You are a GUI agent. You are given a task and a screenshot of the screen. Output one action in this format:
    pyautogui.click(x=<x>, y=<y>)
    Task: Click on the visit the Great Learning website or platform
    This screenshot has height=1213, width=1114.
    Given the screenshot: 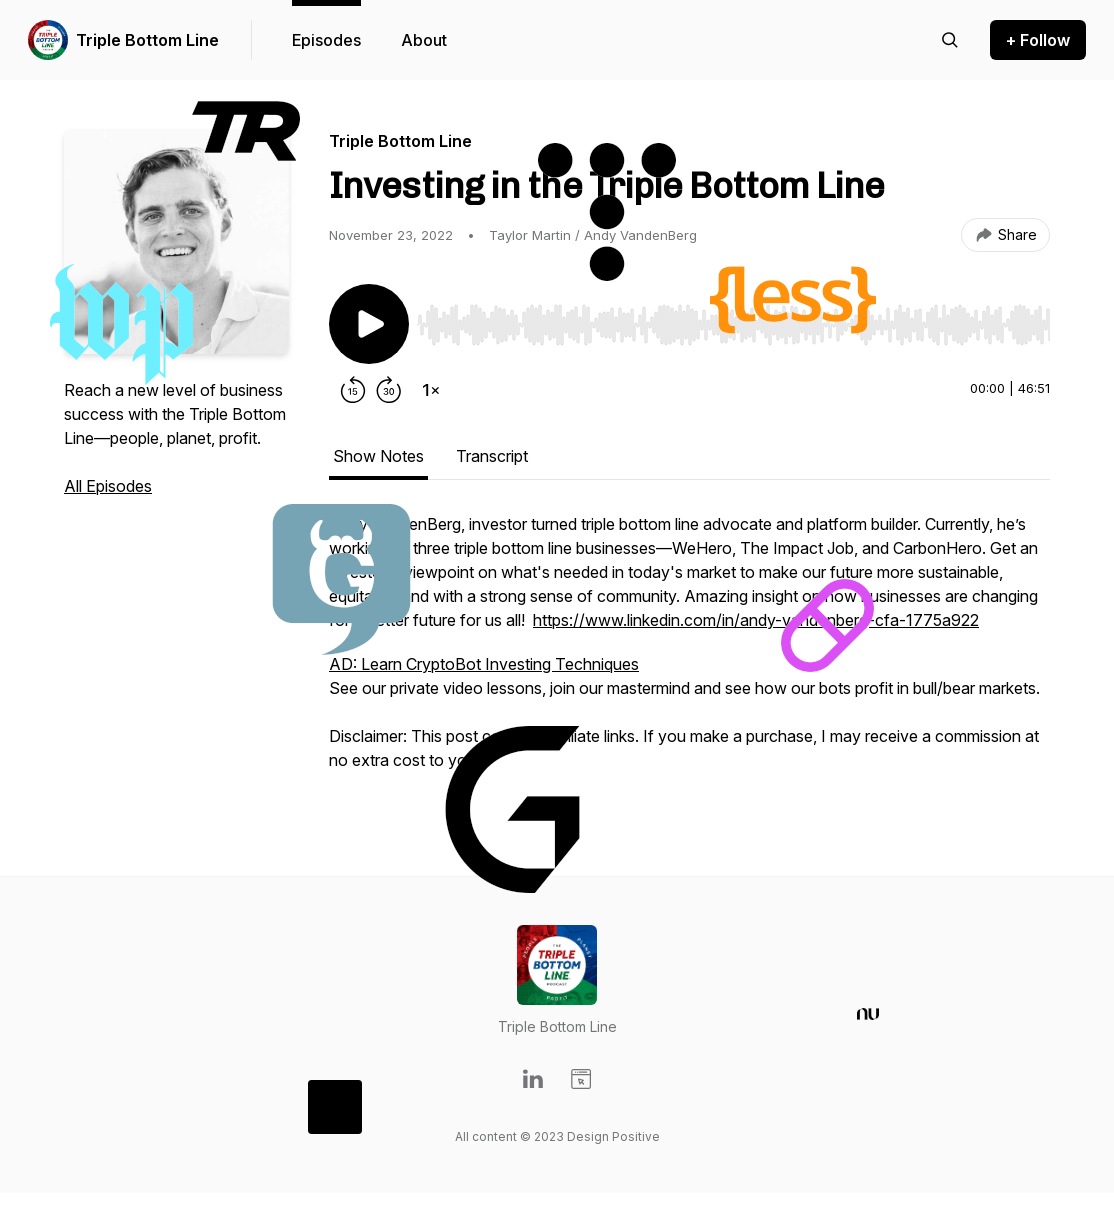 What is the action you would take?
    pyautogui.click(x=512, y=809)
    